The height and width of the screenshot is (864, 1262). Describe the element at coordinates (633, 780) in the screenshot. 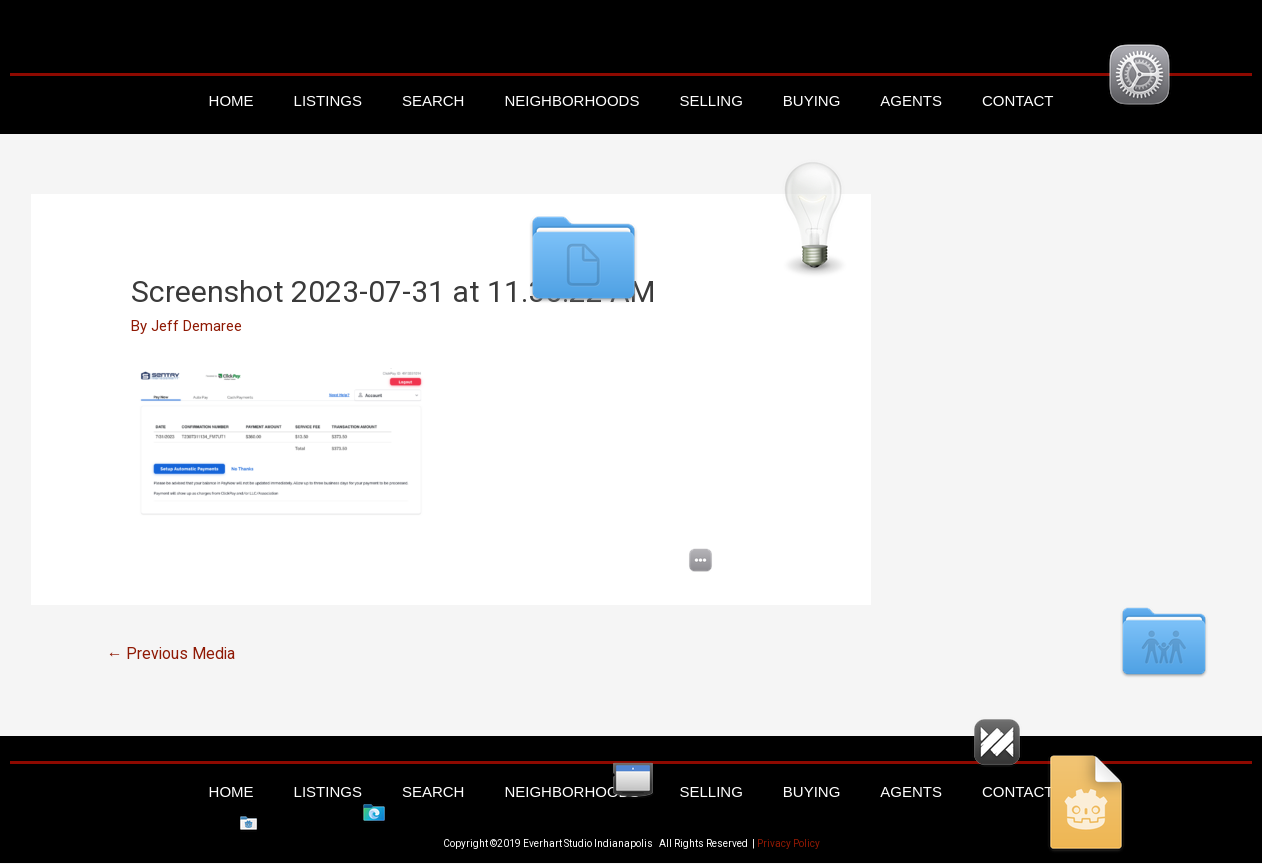

I see `compact flash memory card device` at that location.